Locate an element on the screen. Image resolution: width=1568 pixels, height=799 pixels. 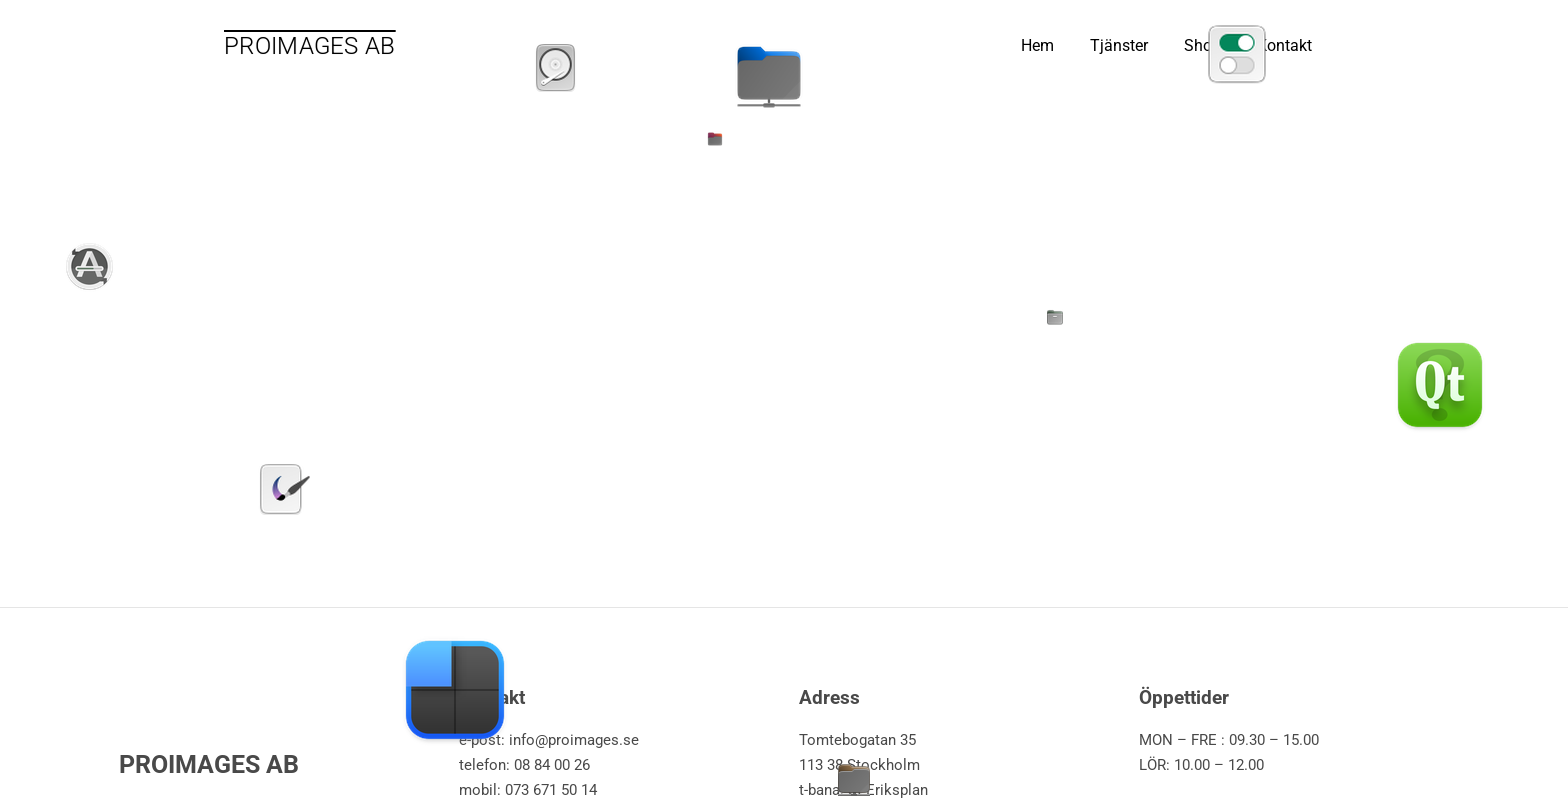
open folder containing files or documents is located at coordinates (715, 139).